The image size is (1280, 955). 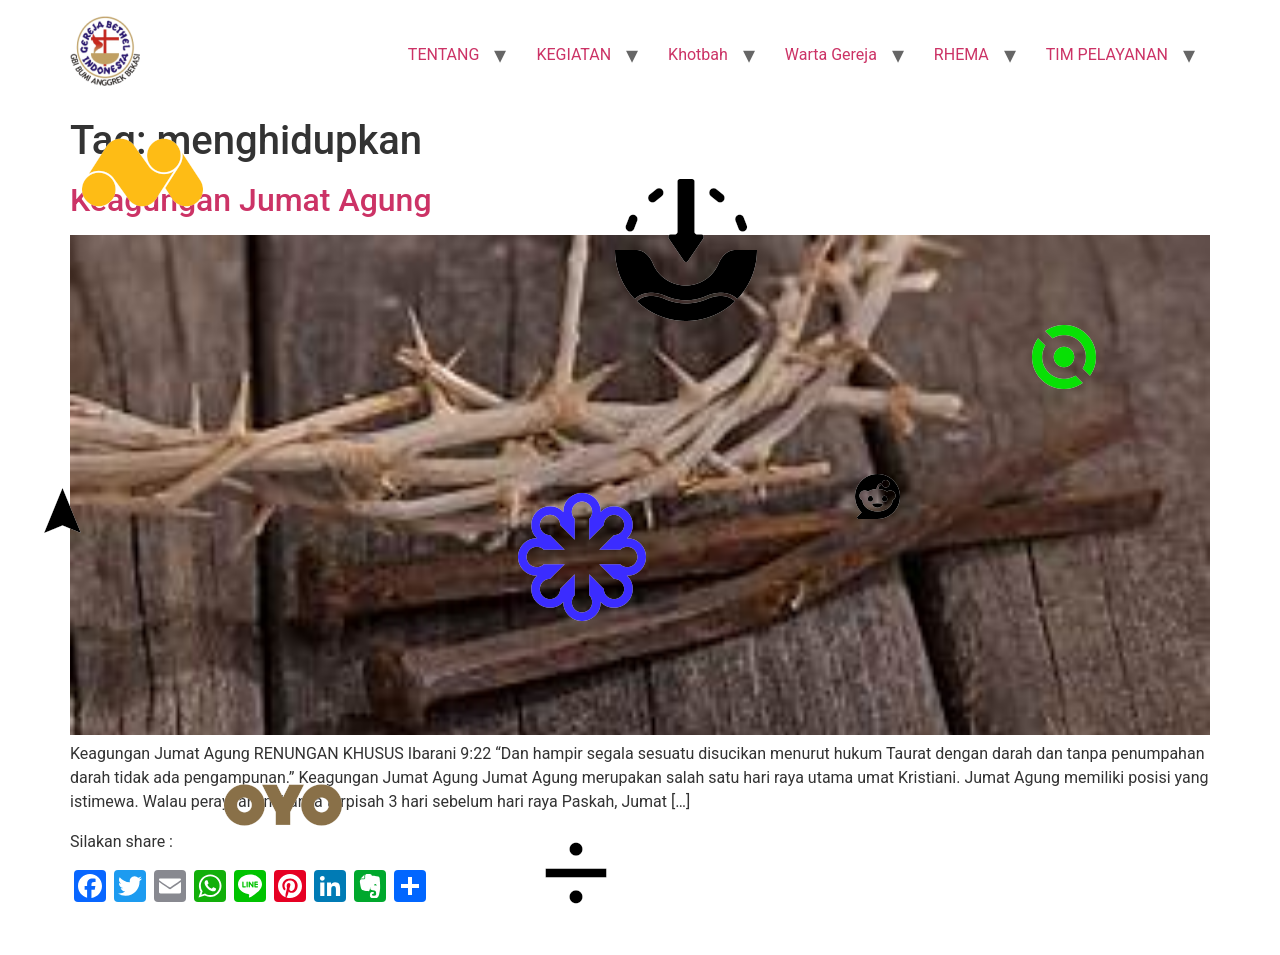 What do you see at coordinates (686, 250) in the screenshot?
I see `open AB Download Manager application` at bounding box center [686, 250].